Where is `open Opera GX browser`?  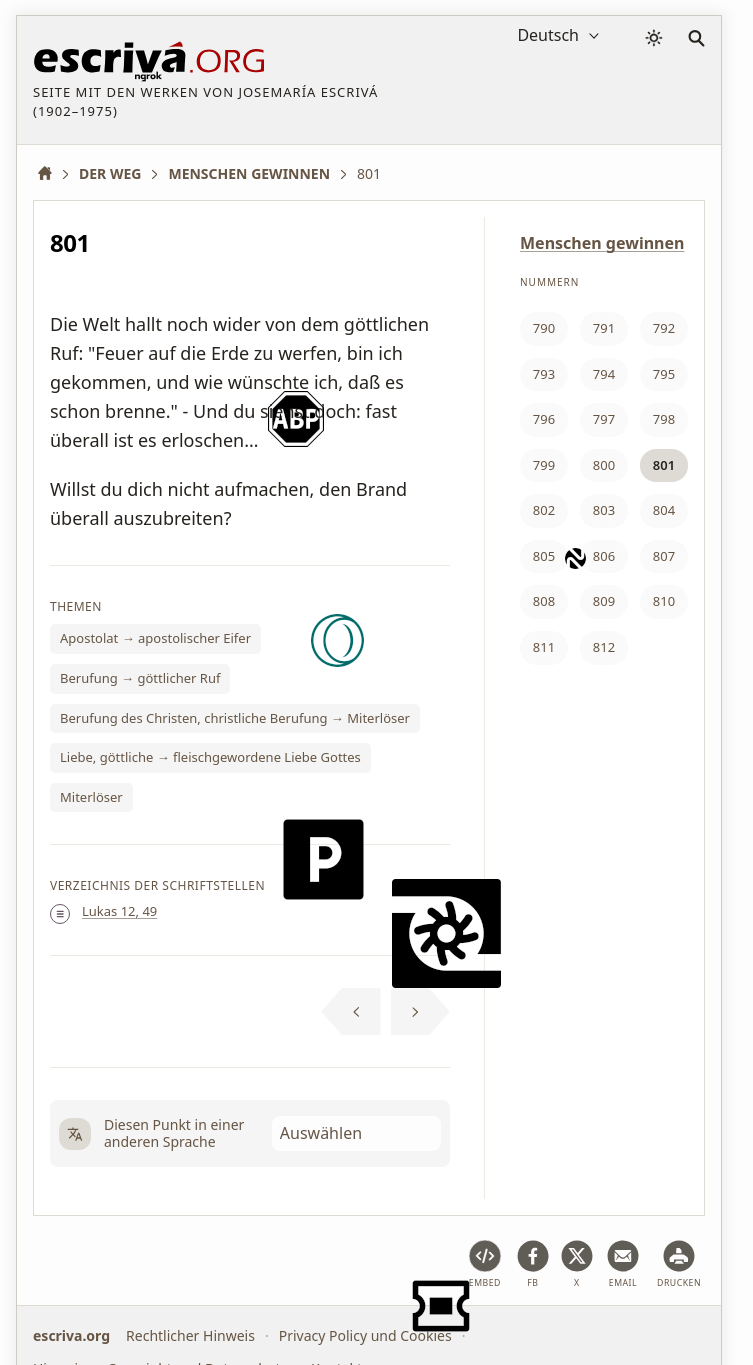 open Opera GX browser is located at coordinates (337, 640).